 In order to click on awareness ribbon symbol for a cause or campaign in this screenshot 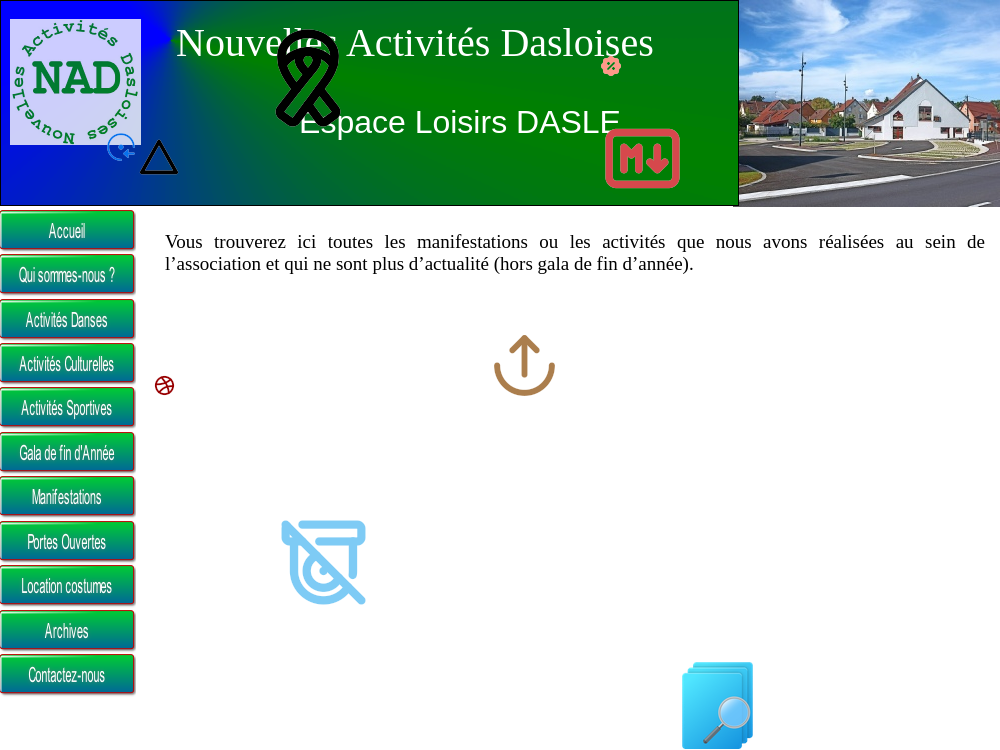, I will do `click(308, 78)`.